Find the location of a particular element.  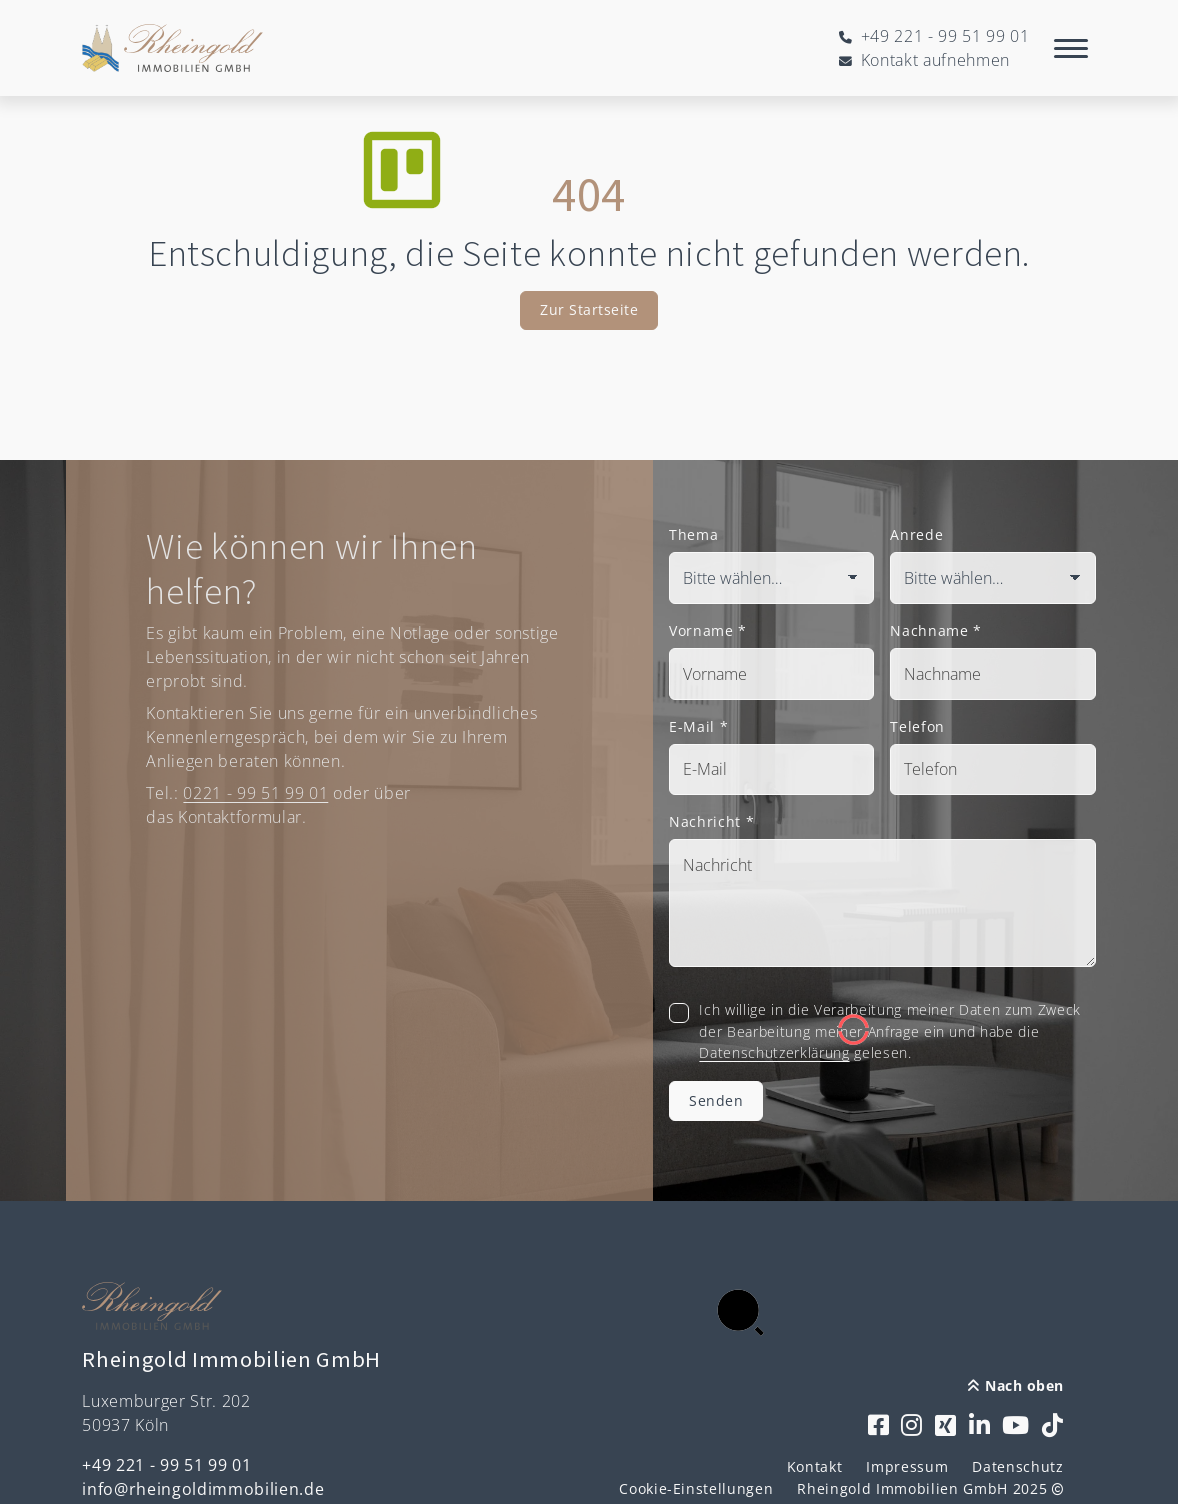

open trello app is located at coordinates (402, 170).